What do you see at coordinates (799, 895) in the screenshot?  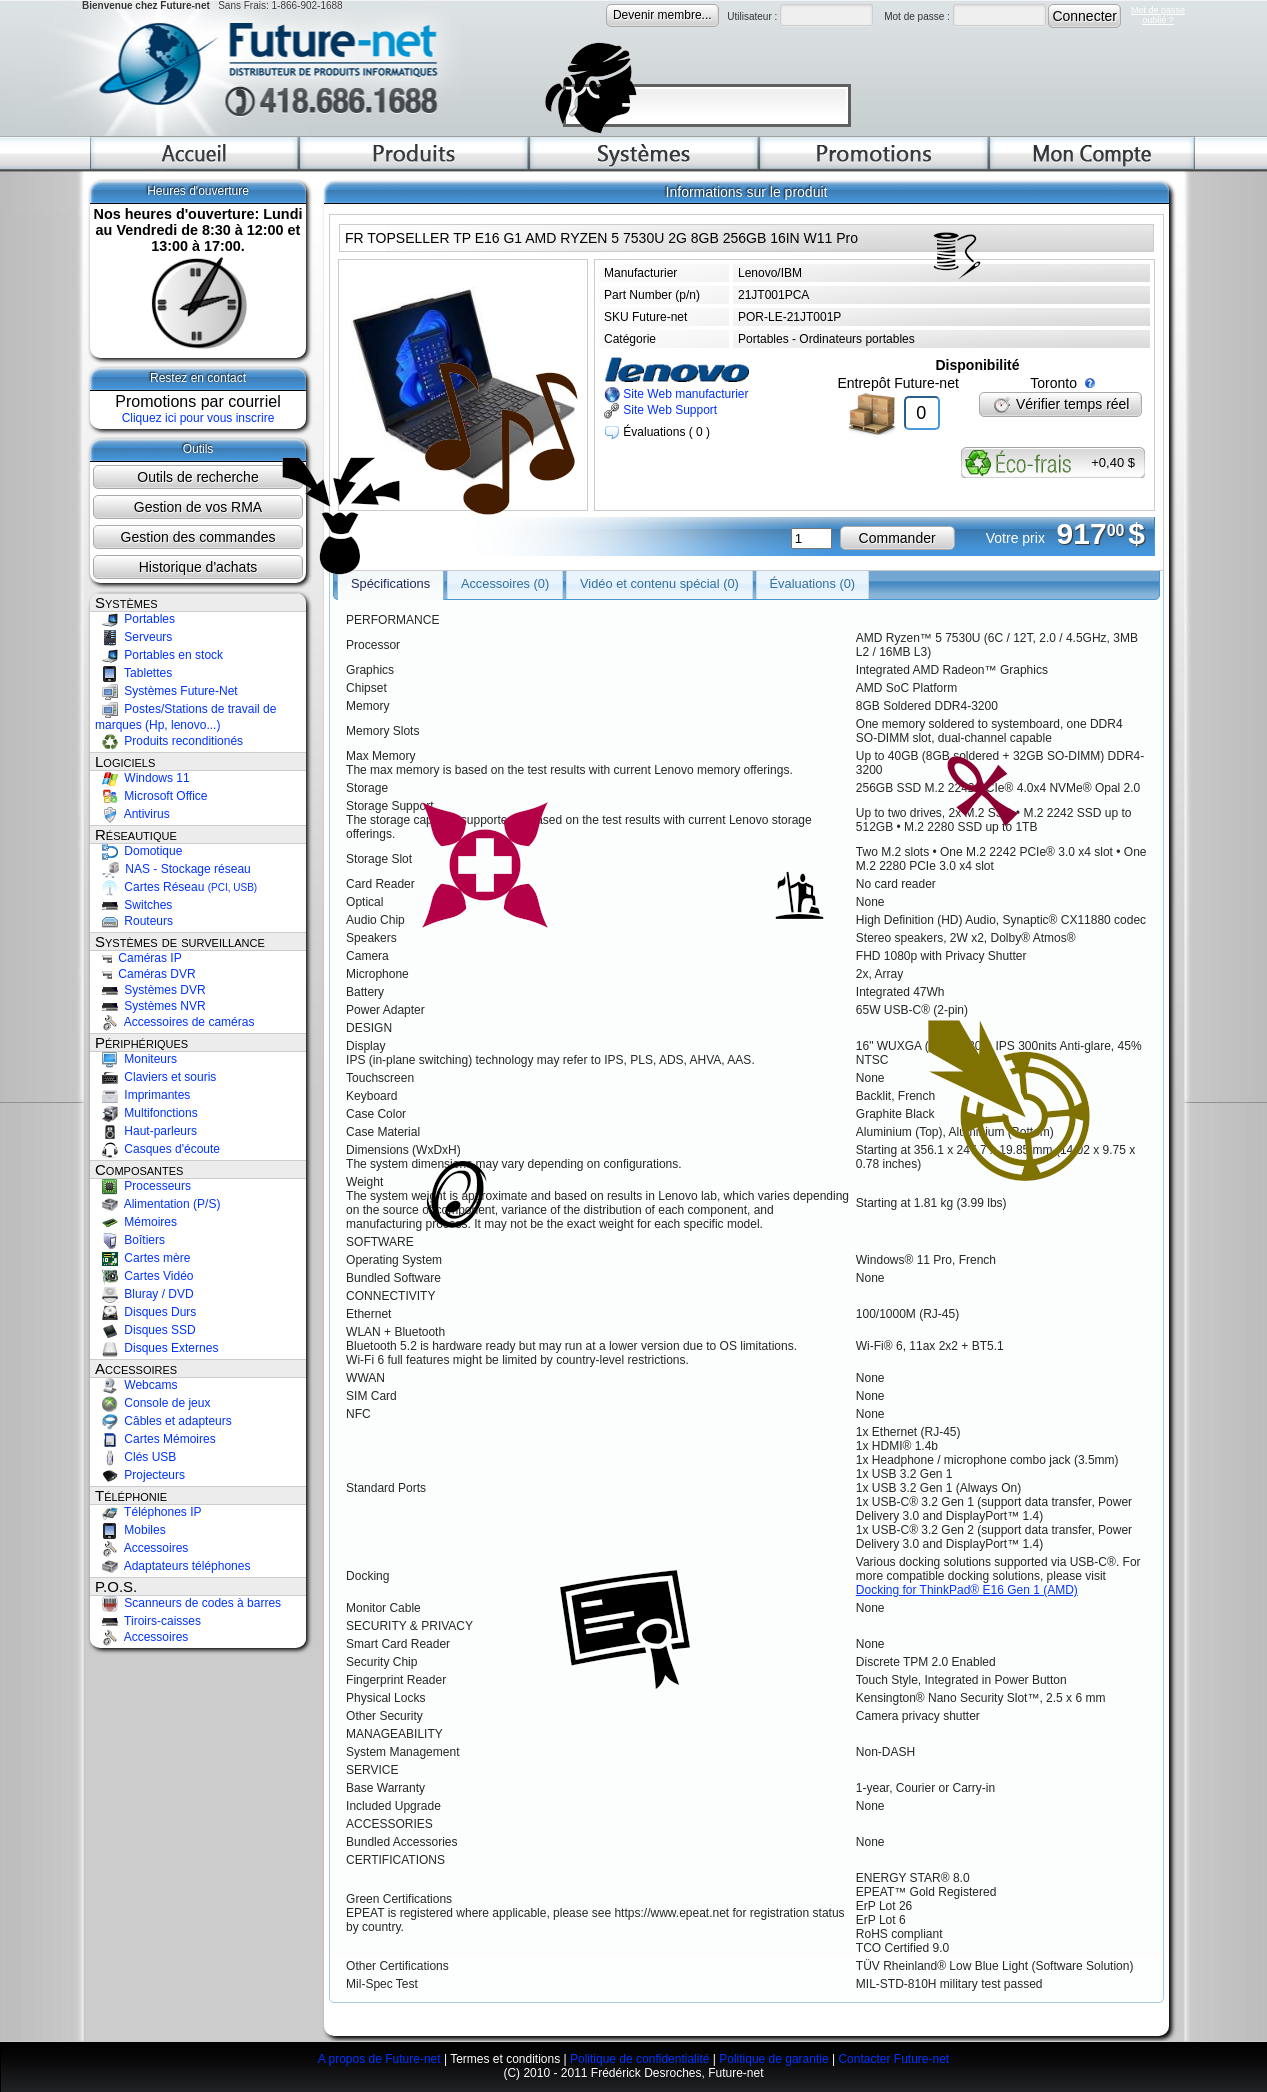 I see `indicates conquest or victory achievement` at bounding box center [799, 895].